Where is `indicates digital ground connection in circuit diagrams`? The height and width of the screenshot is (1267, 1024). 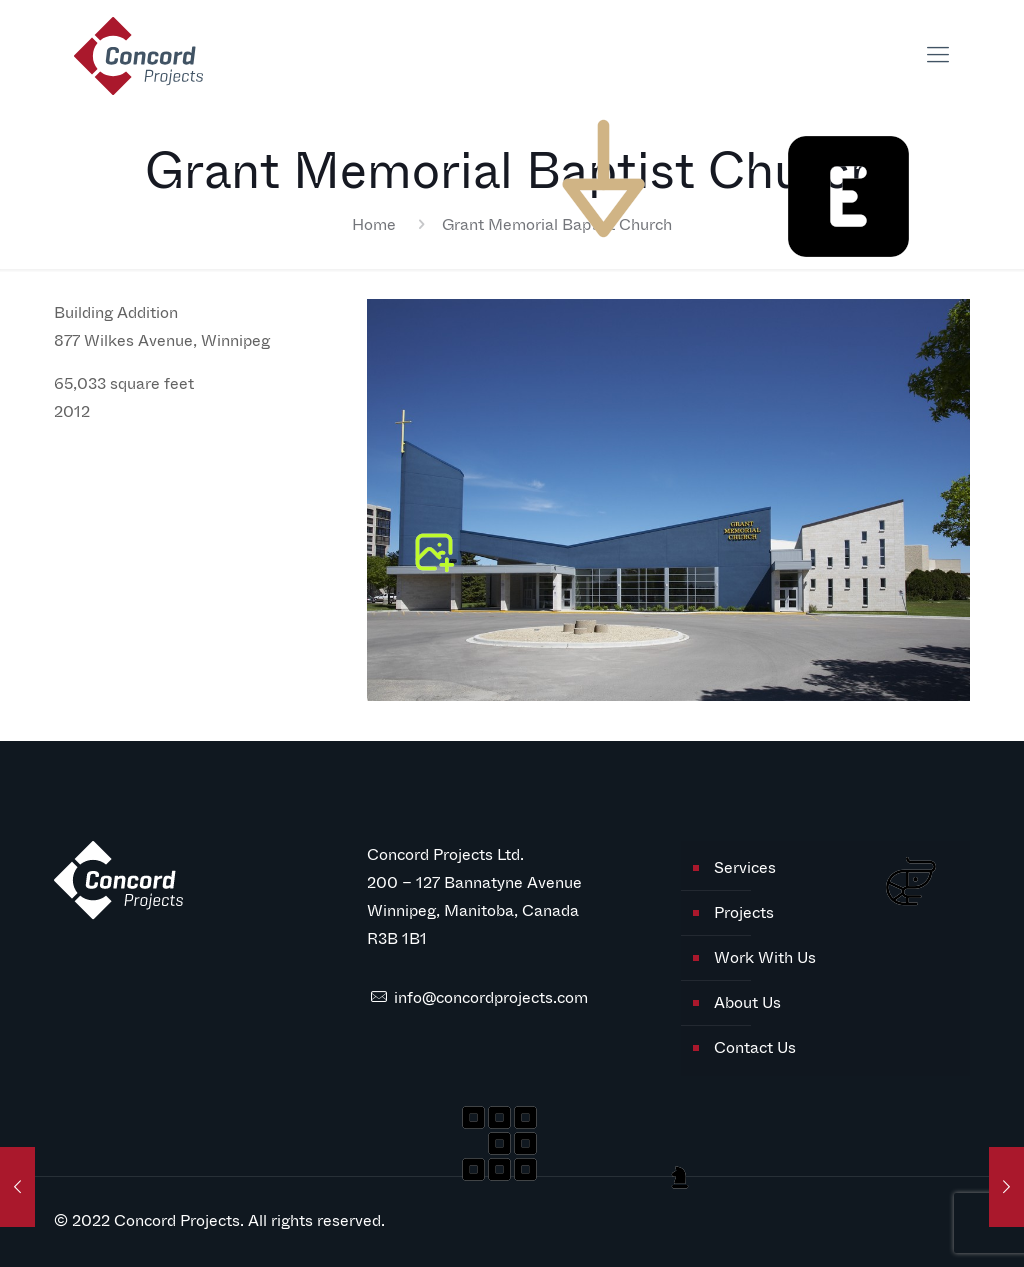
indicates digital ground connection in circuit diagrams is located at coordinates (603, 178).